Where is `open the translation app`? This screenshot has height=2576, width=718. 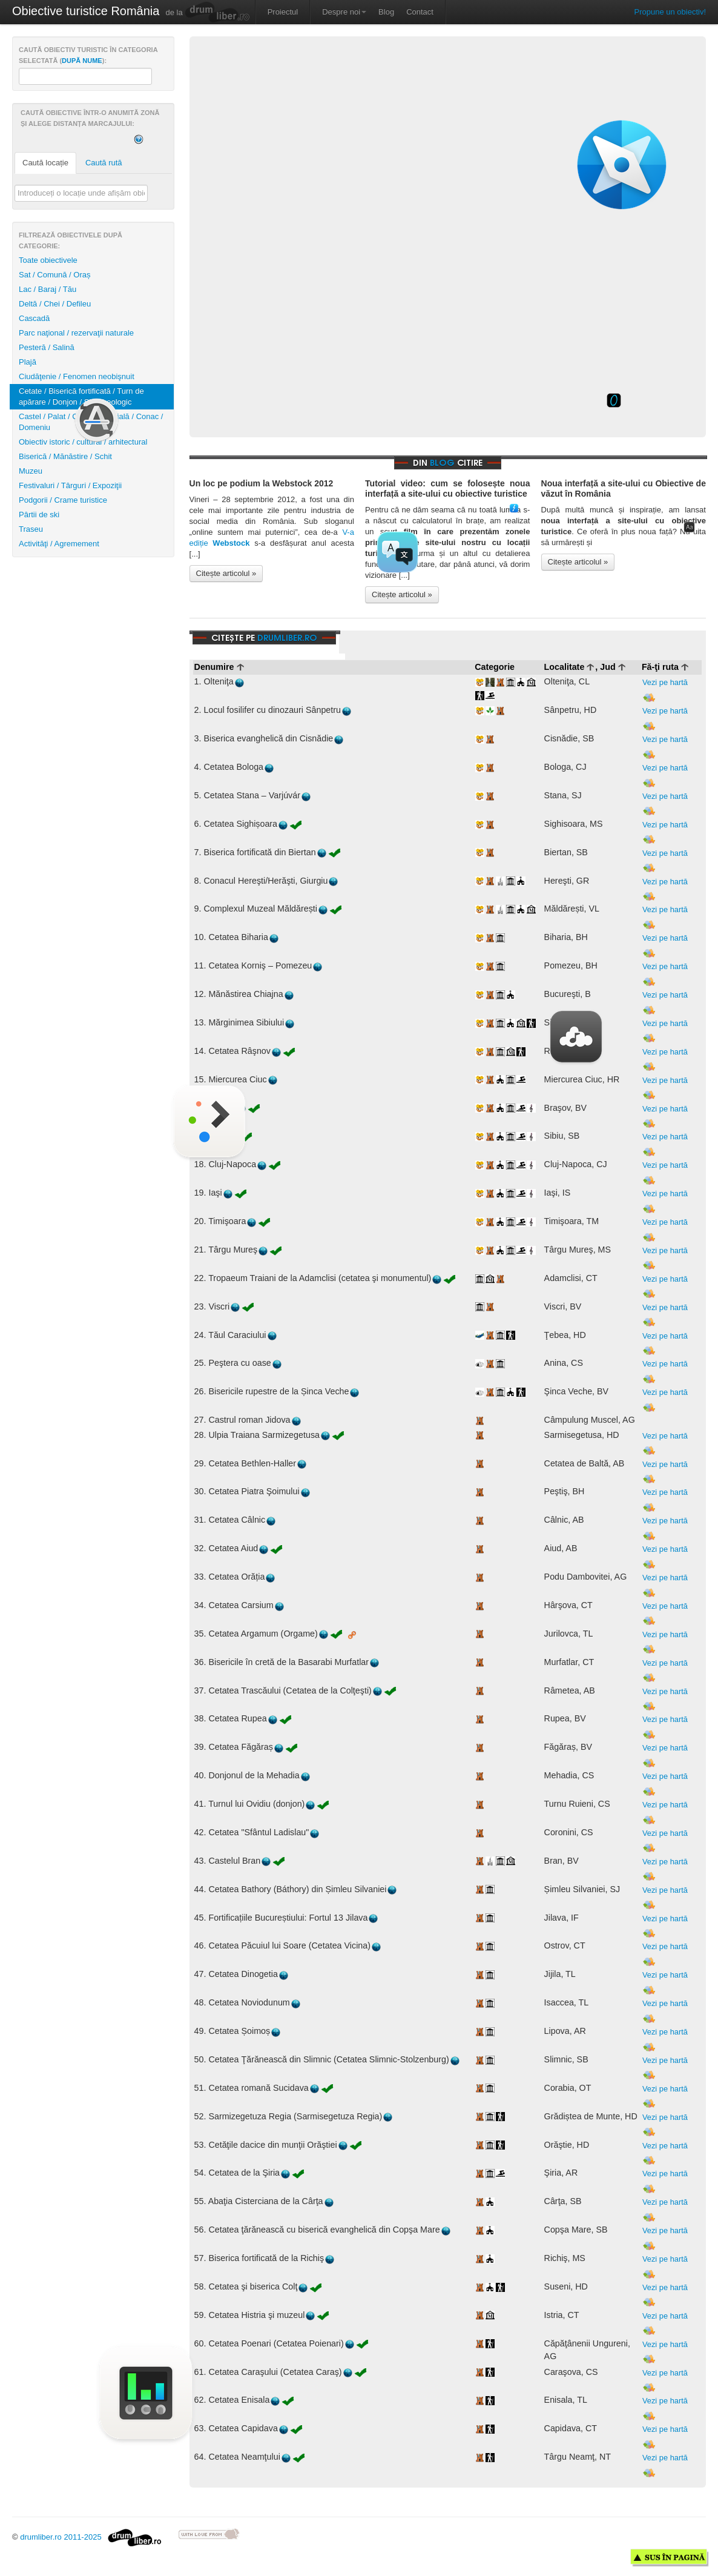
open the translation app is located at coordinates (397, 552).